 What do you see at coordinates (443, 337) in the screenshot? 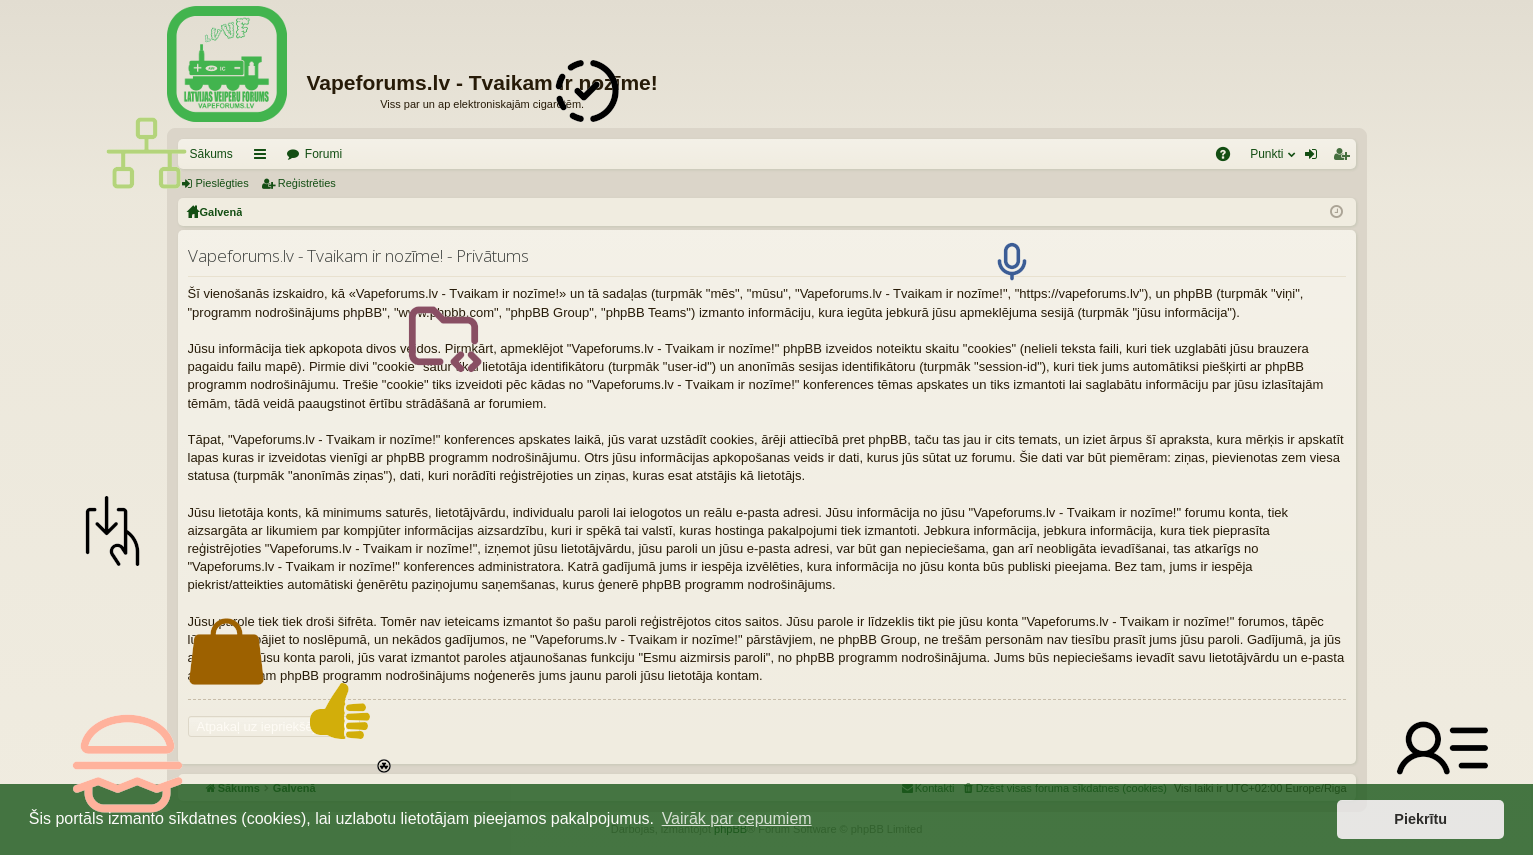
I see `open code projects folder` at bounding box center [443, 337].